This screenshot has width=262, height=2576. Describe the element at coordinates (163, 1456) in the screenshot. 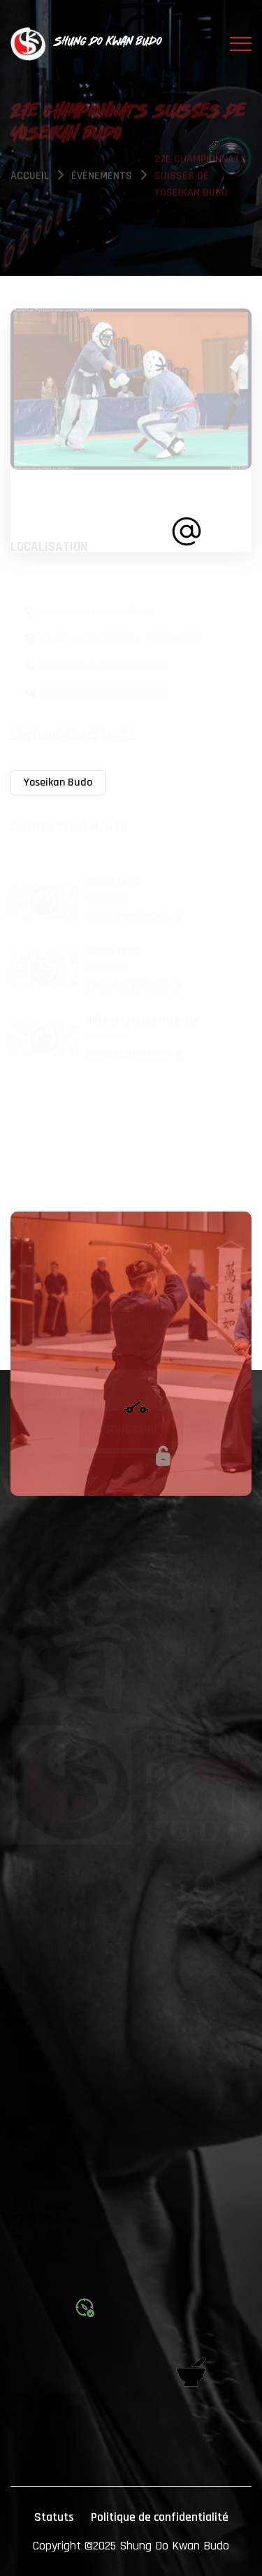

I see `unlock a secured item or feature` at that location.